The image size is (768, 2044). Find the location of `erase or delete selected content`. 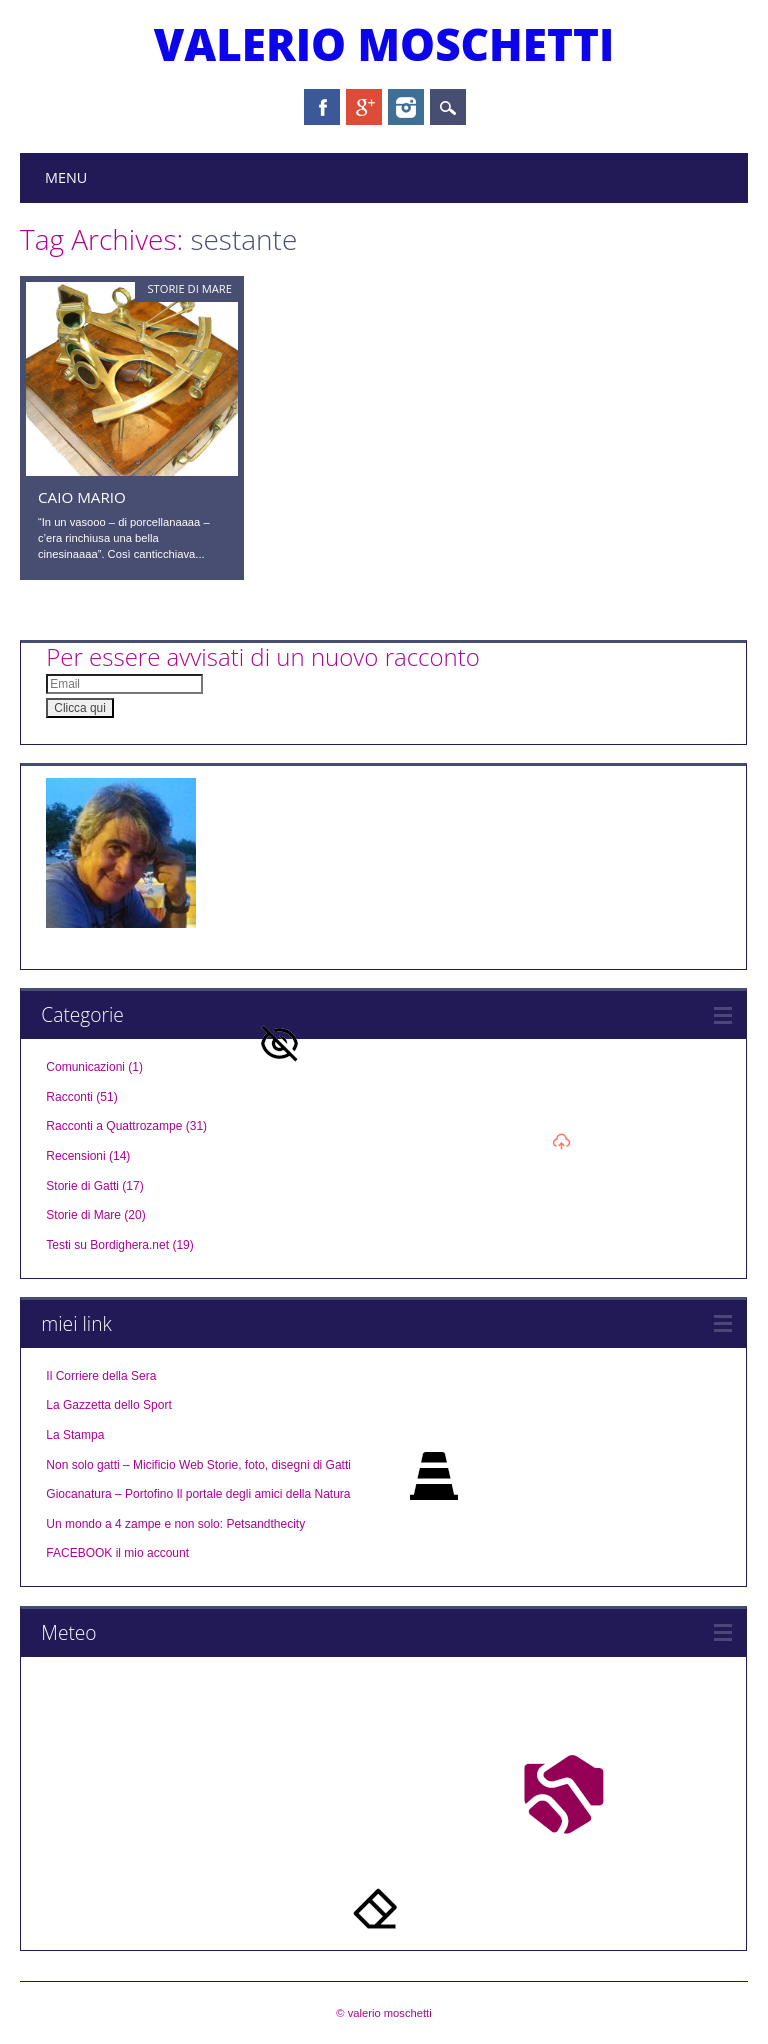

erase or delete selected content is located at coordinates (376, 1909).